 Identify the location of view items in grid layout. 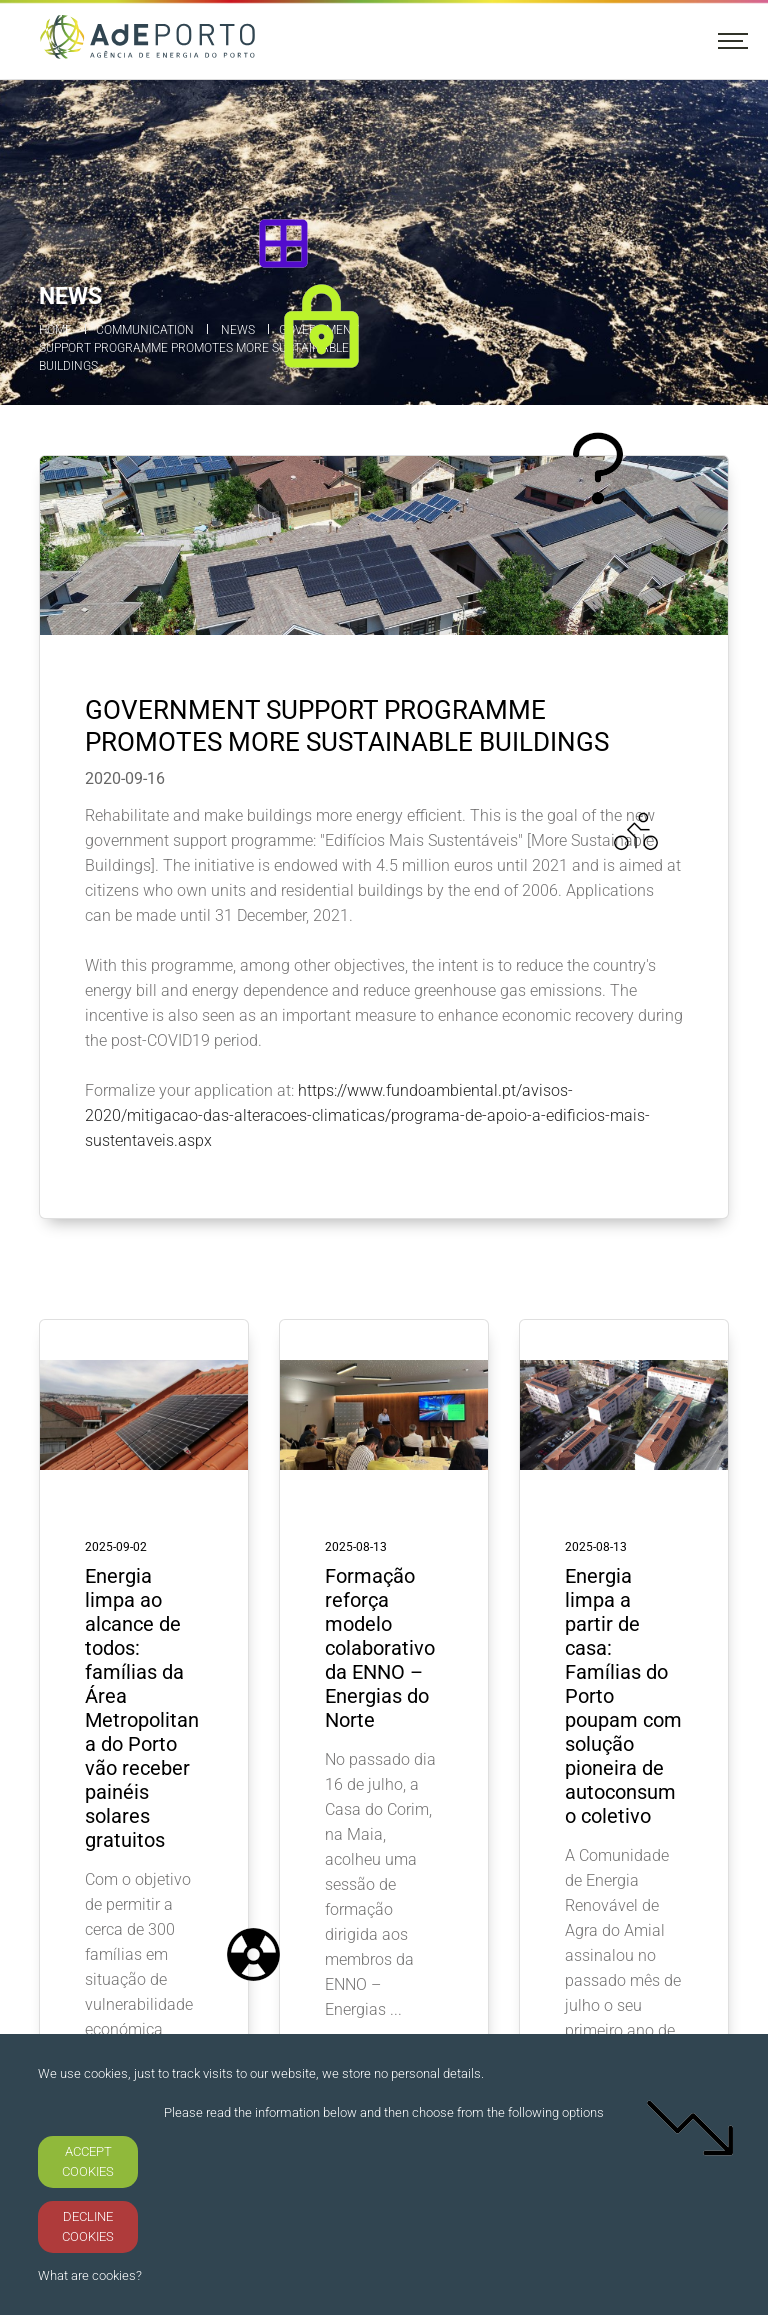
(283, 243).